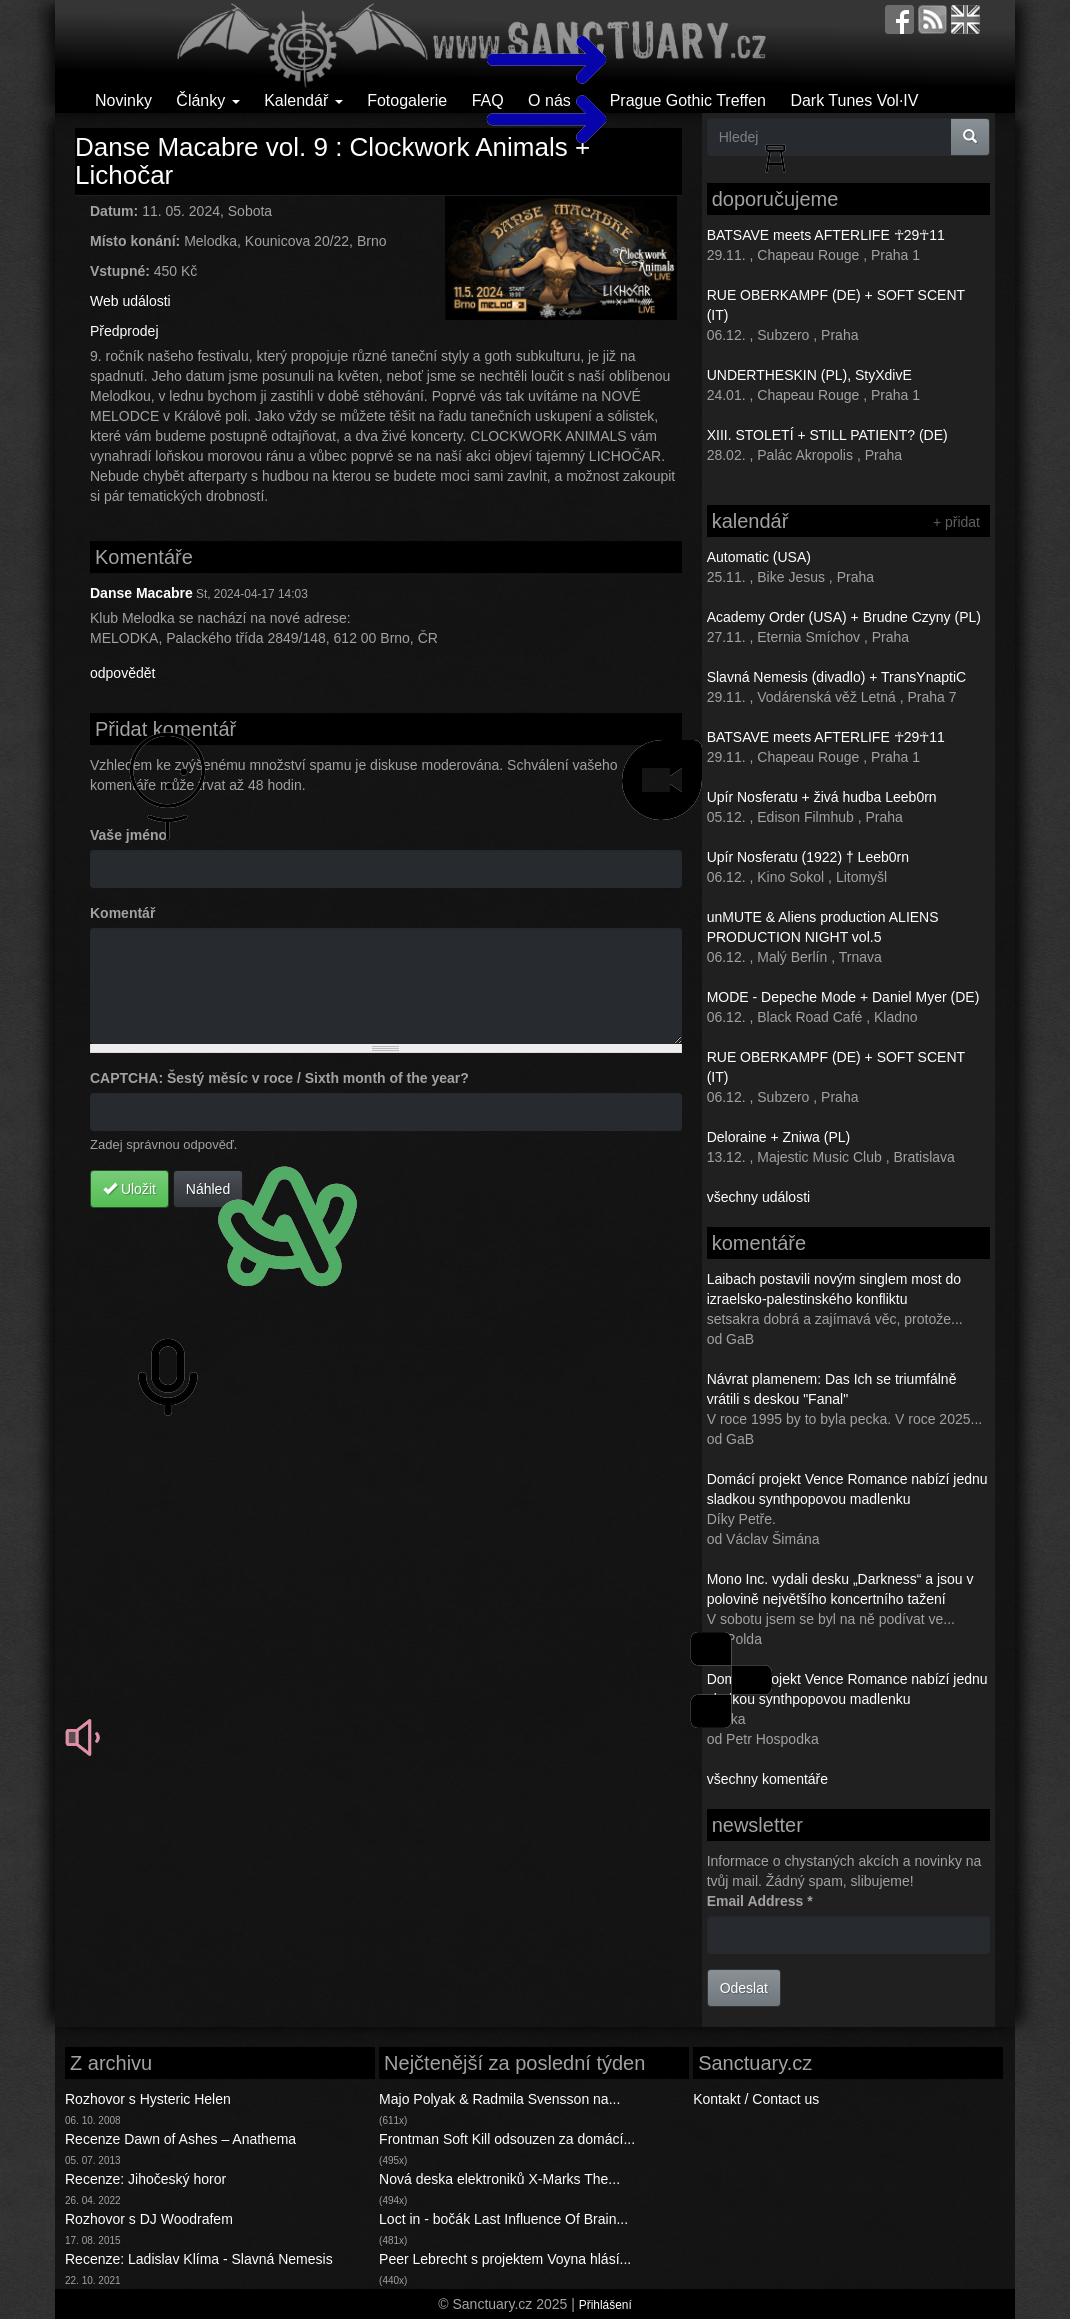 Image resolution: width=1070 pixels, height=2319 pixels. What do you see at coordinates (546, 89) in the screenshot?
I see `move items to the right` at bounding box center [546, 89].